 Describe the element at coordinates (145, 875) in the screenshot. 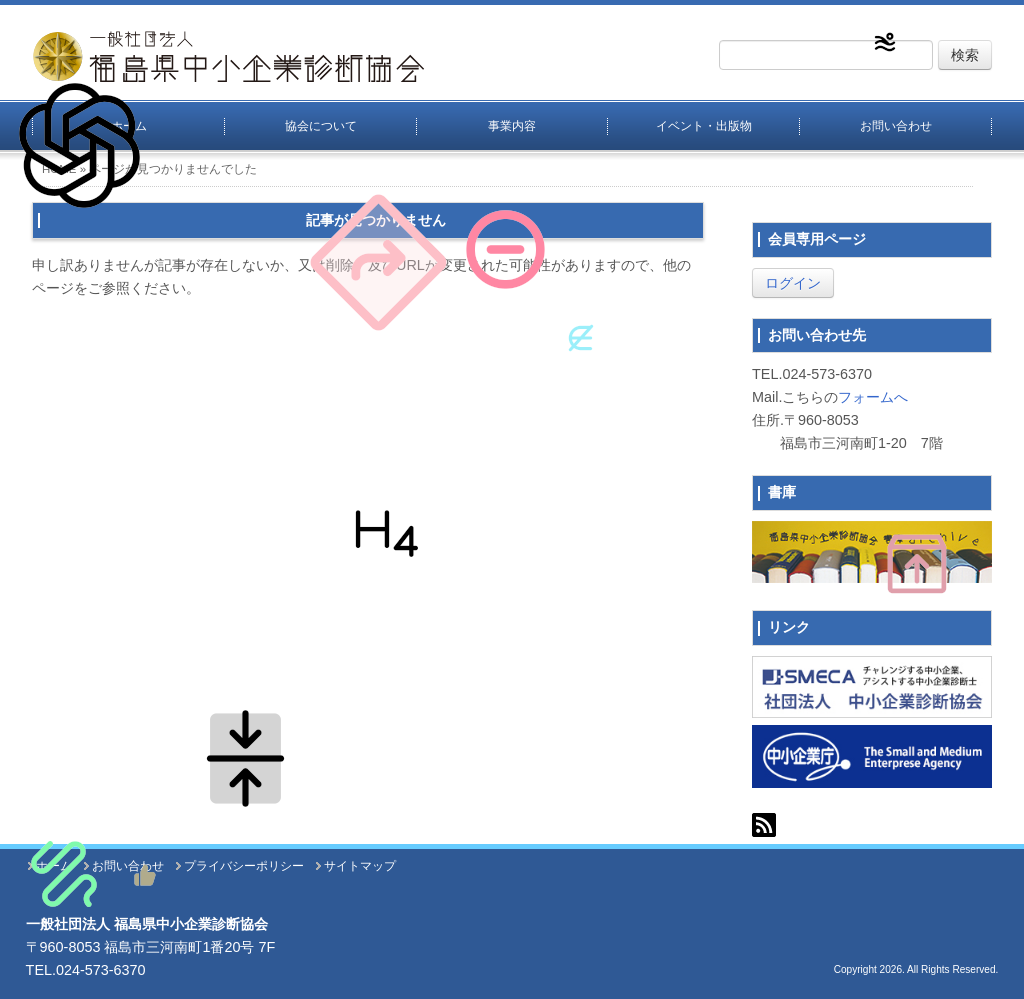

I see `like or upvote content` at that location.